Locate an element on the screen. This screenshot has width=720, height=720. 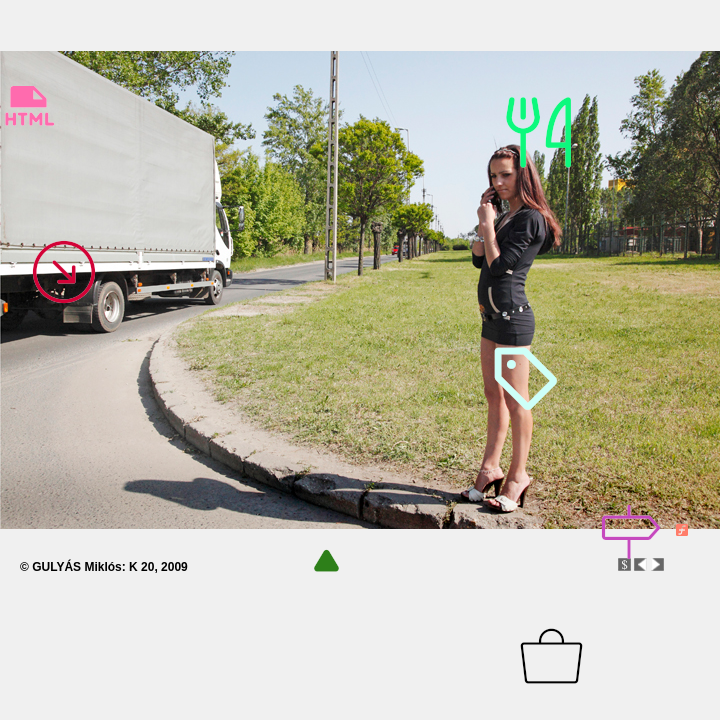
browse nearby restaurants or dining options is located at coordinates (540, 131).